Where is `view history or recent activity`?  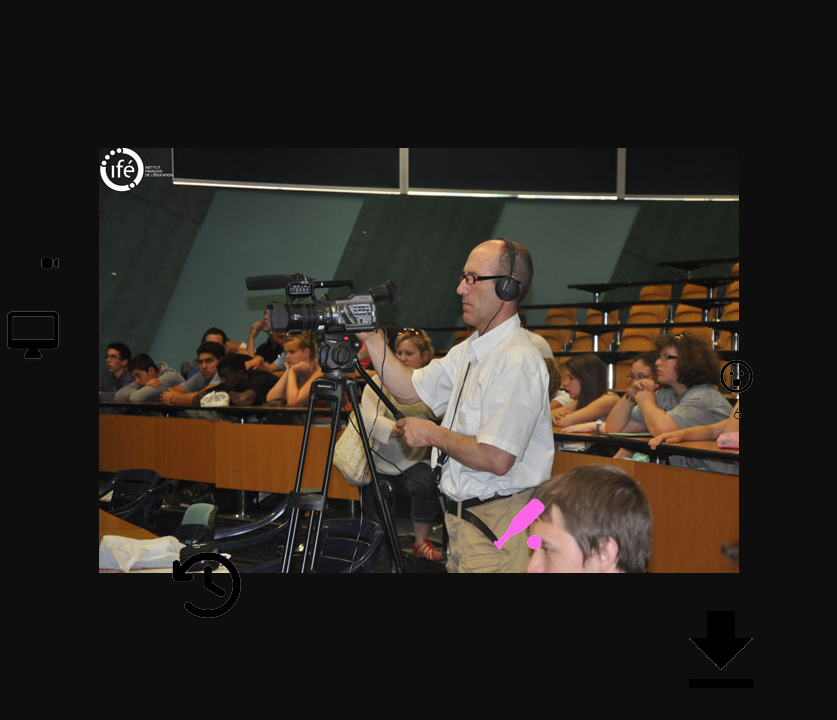
view history or recent activity is located at coordinates (208, 585).